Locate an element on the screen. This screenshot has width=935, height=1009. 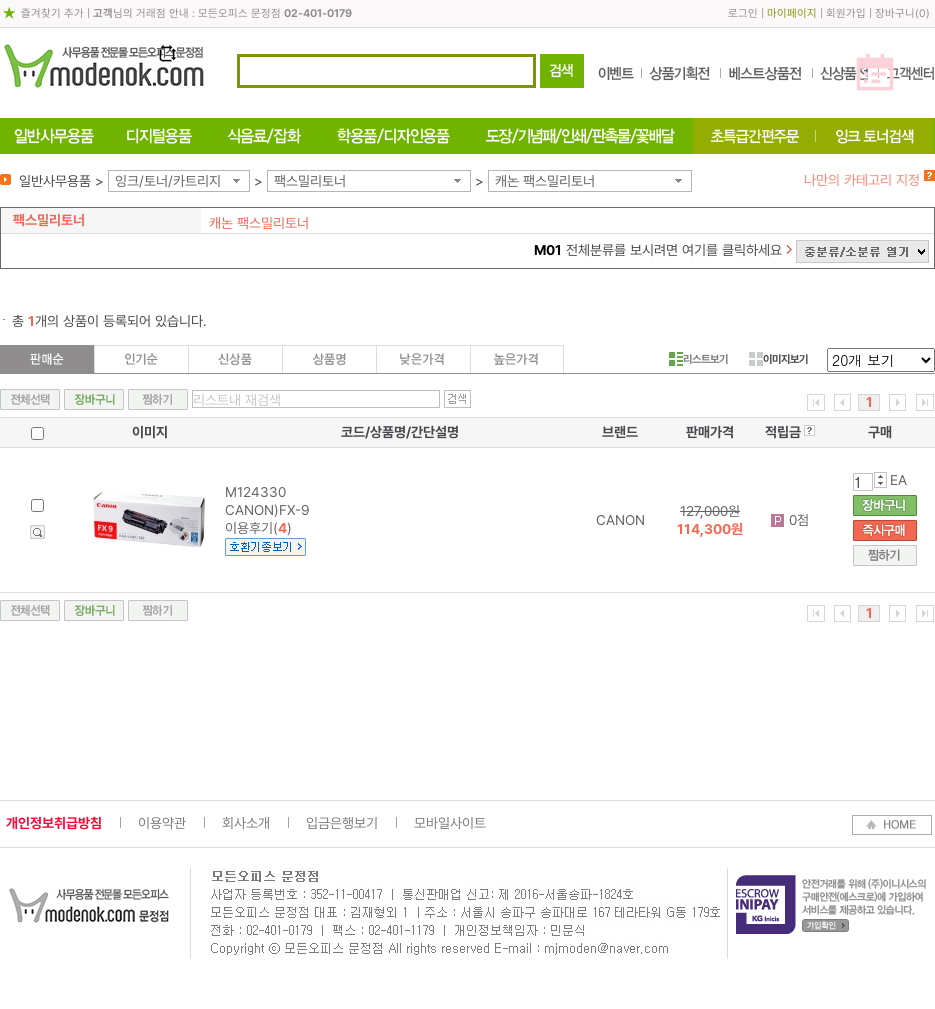
adjust custom dimensions or size is located at coordinates (167, 54).